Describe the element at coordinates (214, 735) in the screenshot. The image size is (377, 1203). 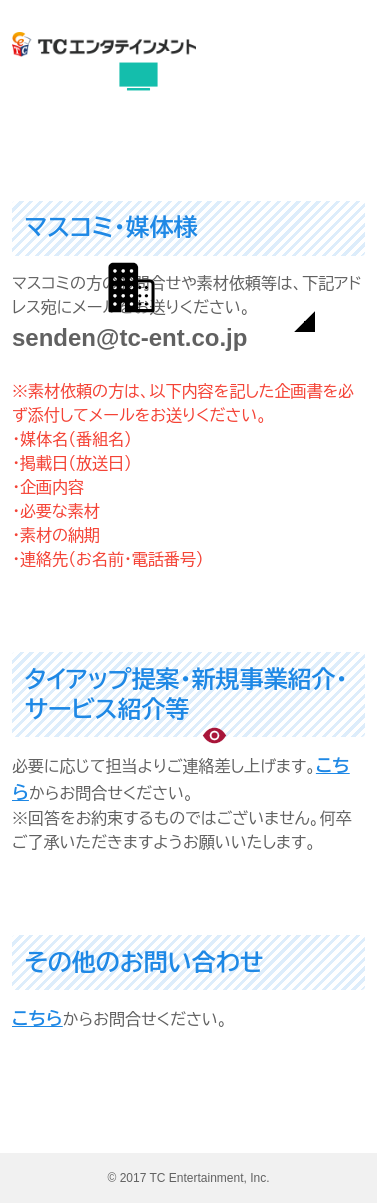
I see `view or preview content` at that location.